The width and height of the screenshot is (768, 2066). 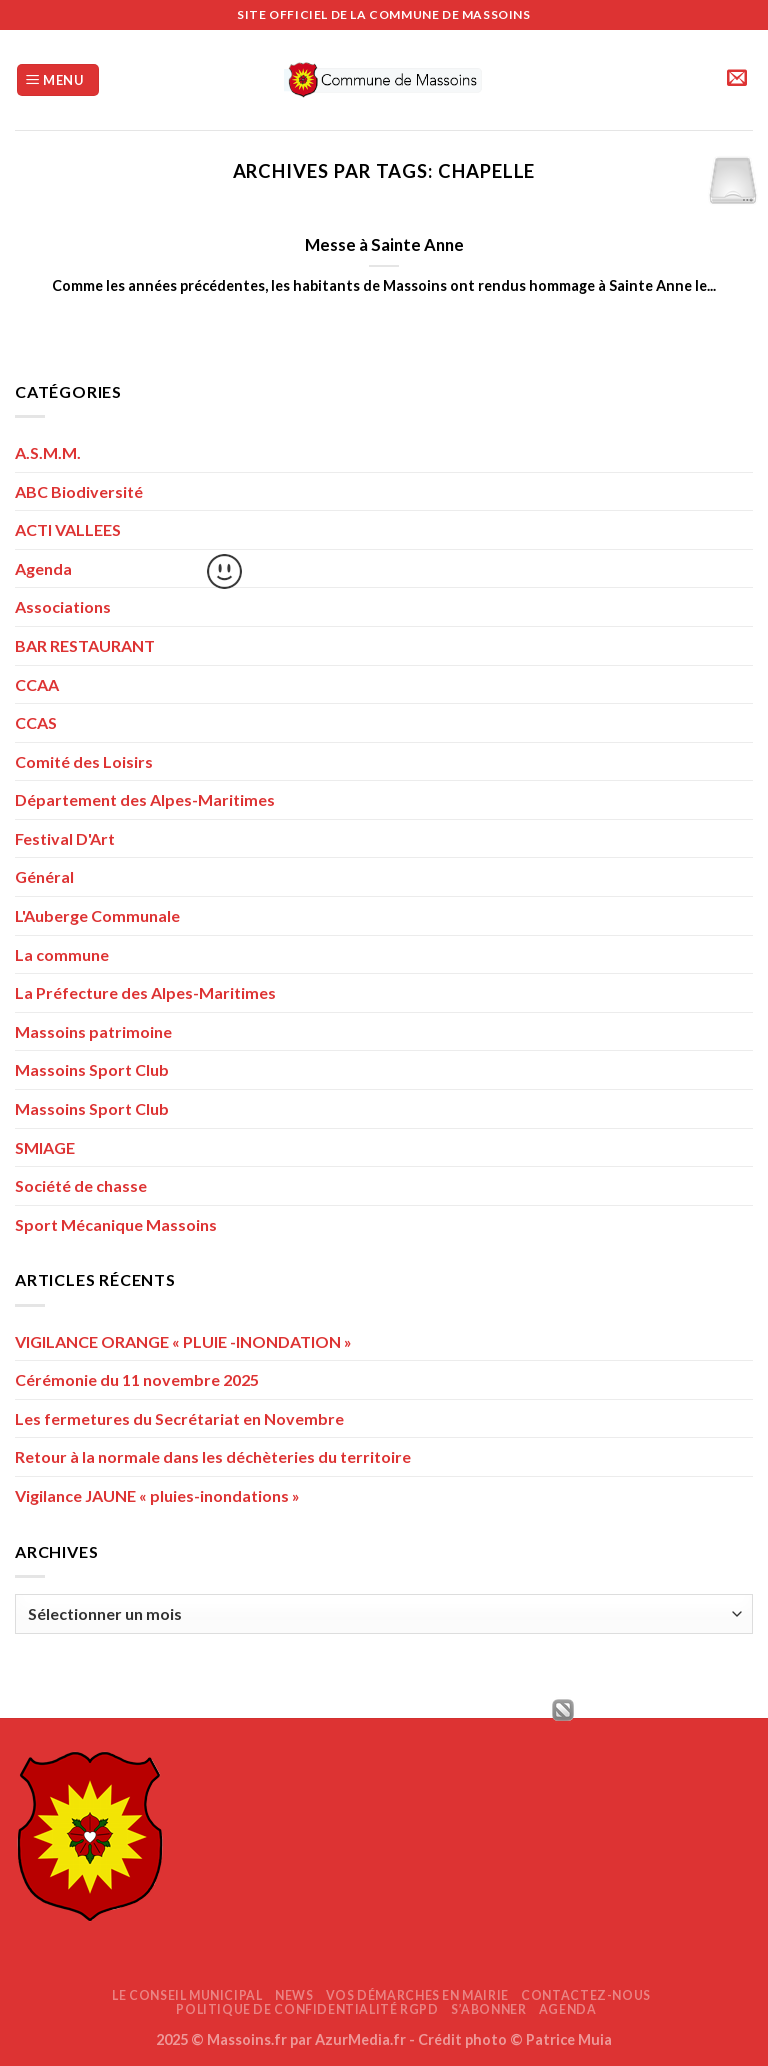 I want to click on access people and smiley emoji category, so click(x=224, y=571).